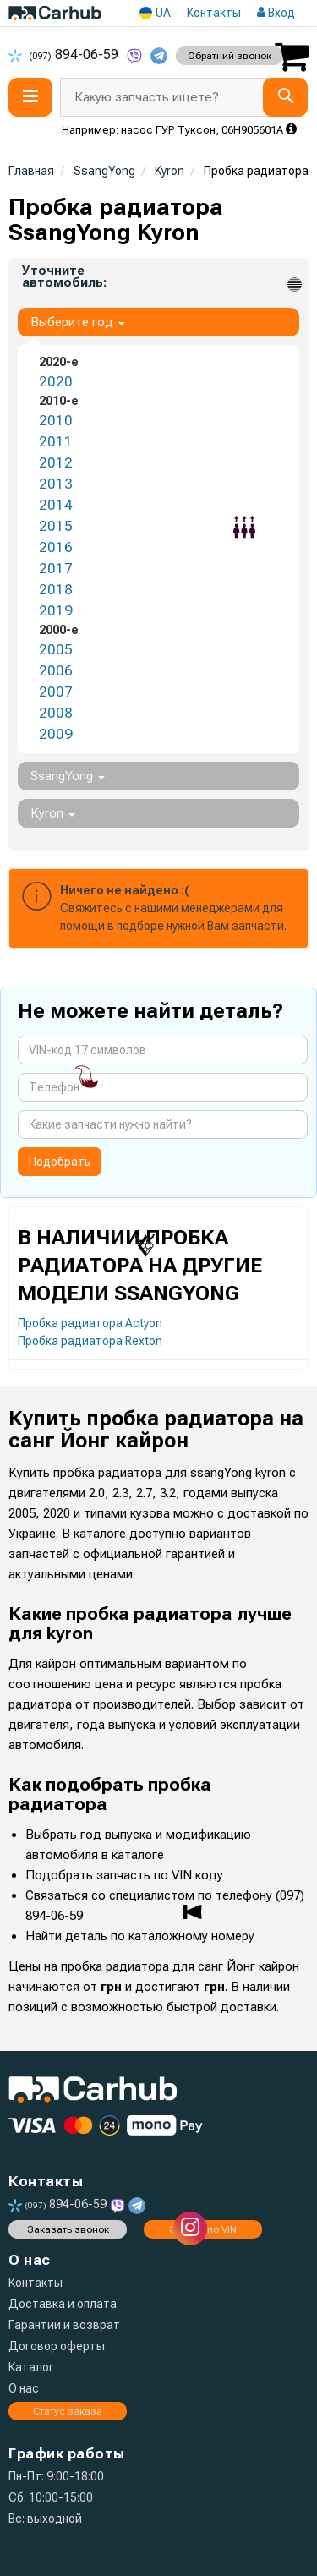  I want to click on represents a holographic or 3D display element, so click(294, 284).